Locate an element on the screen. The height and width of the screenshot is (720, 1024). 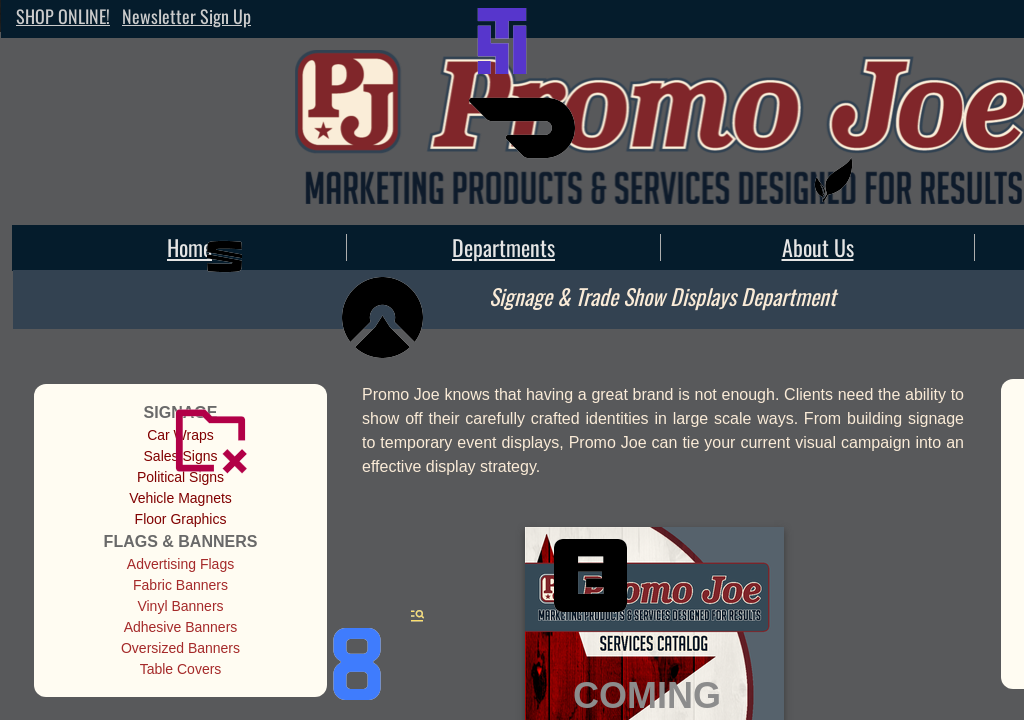
open the DoorDash app is located at coordinates (522, 128).